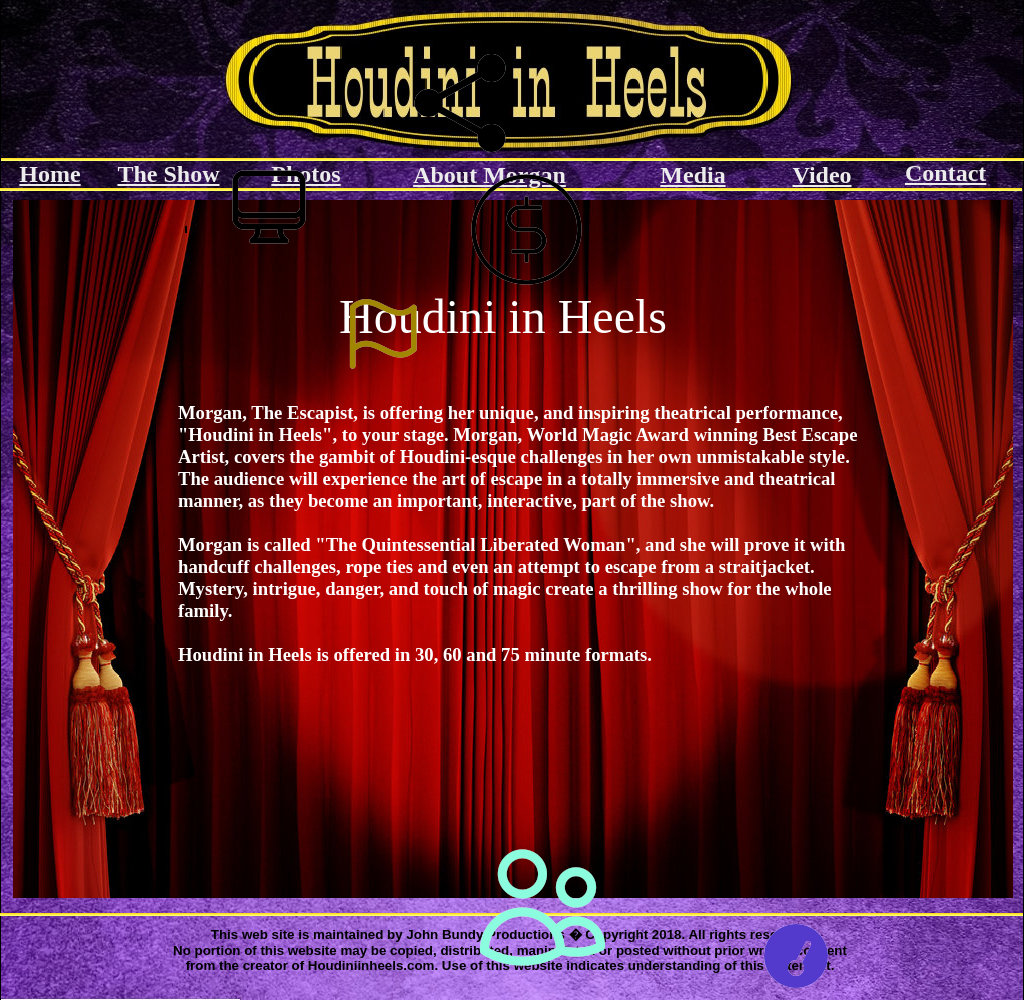 The width and height of the screenshot is (1024, 1000). I want to click on indicates high performance or speed level, so click(796, 956).